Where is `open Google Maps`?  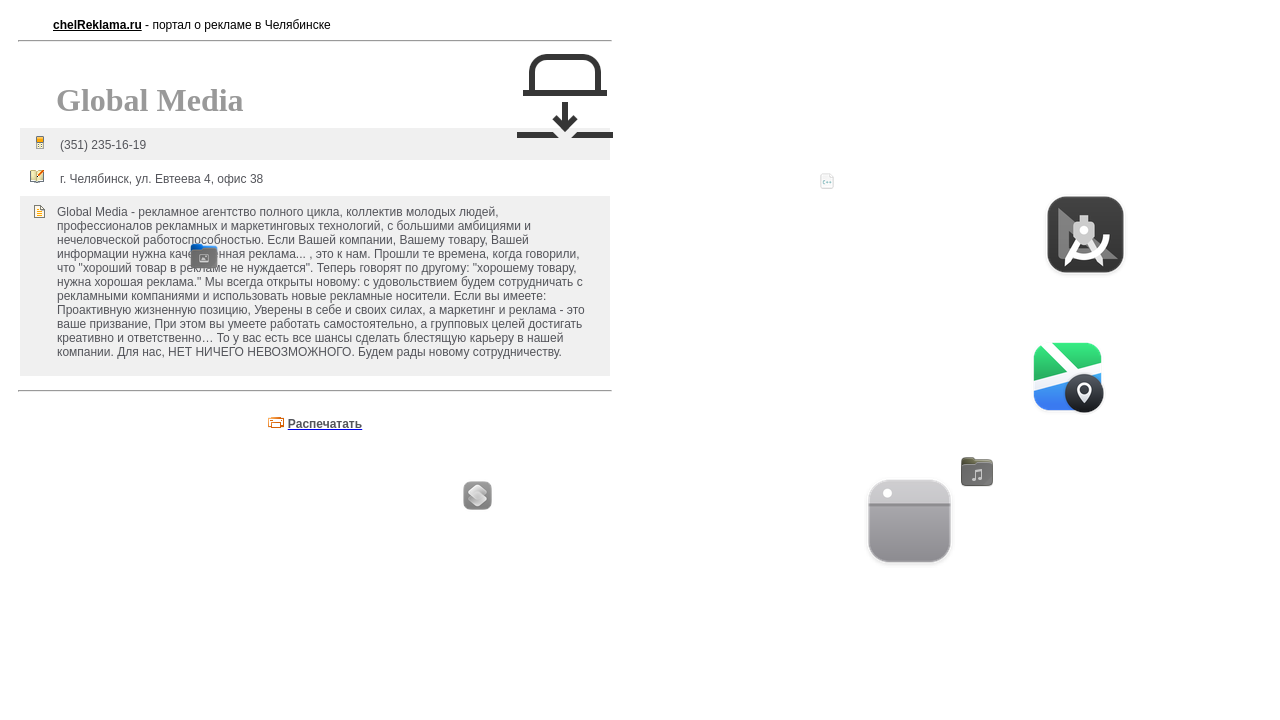
open Google Maps is located at coordinates (1067, 376).